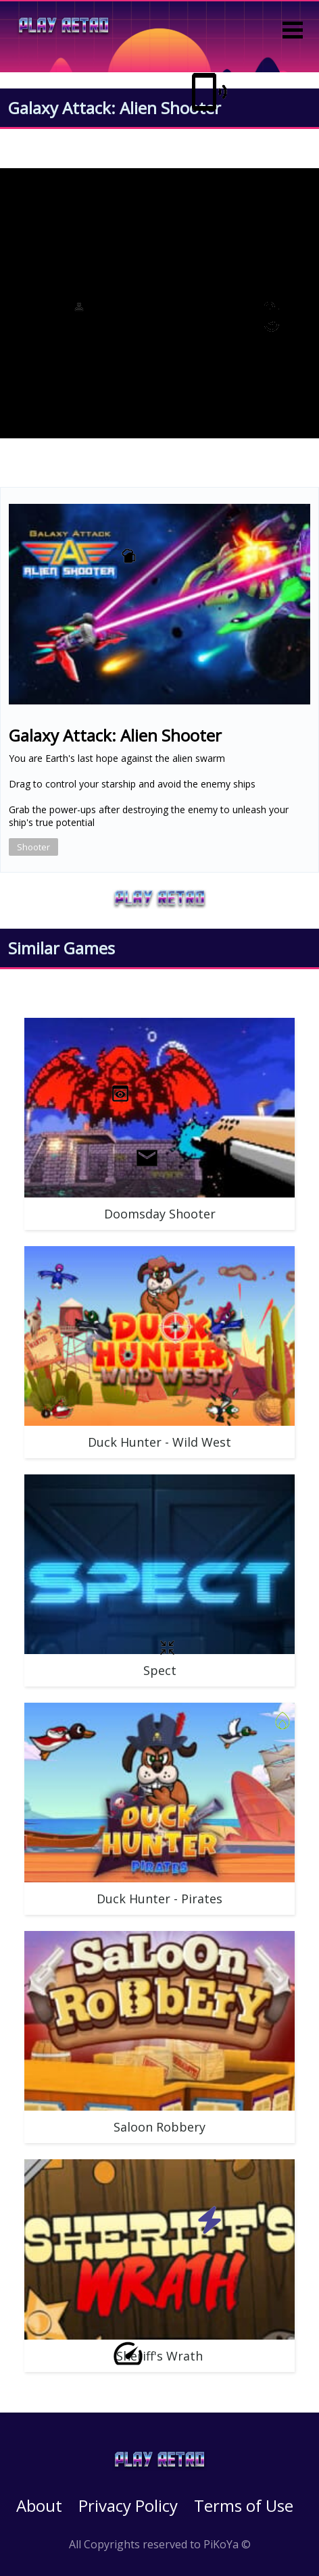  I want to click on open your email inbox, so click(147, 1158).